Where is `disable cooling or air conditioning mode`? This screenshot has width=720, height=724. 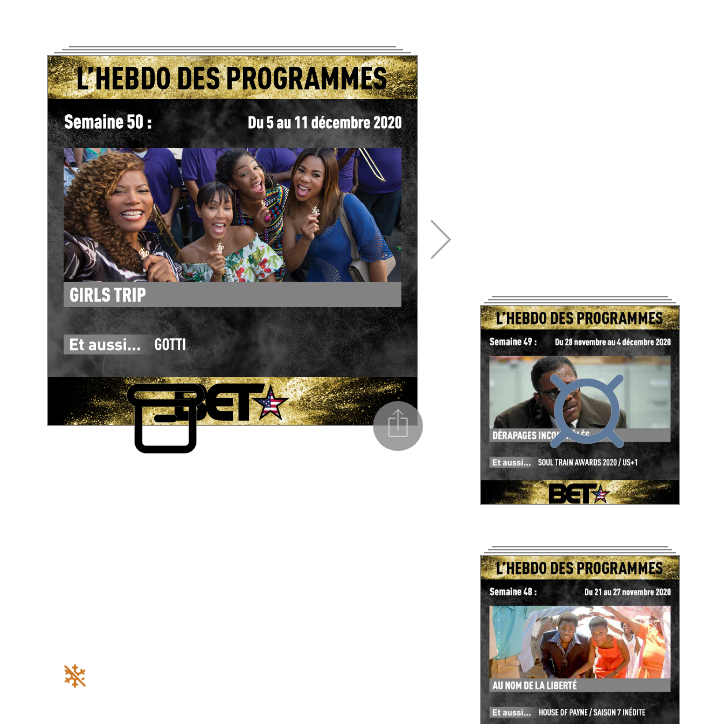 disable cooling or air conditioning mode is located at coordinates (75, 676).